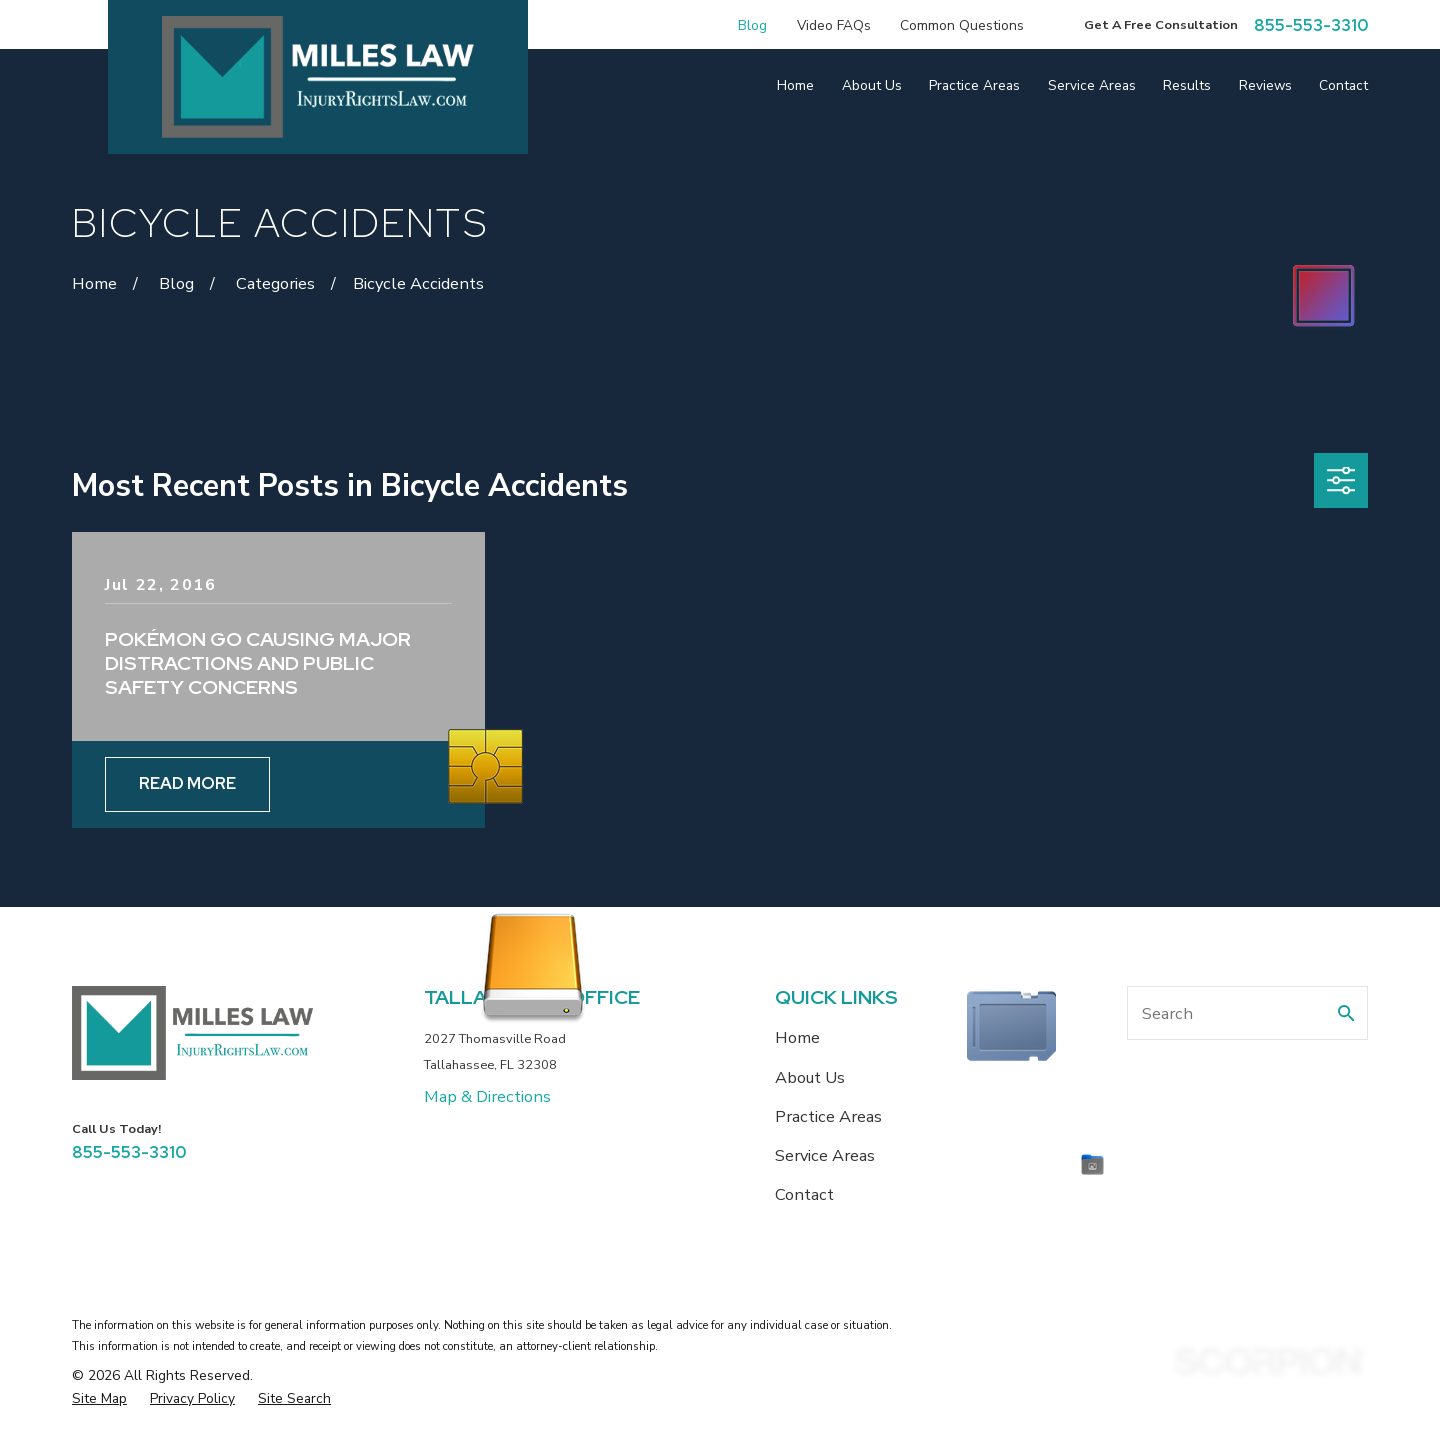 This screenshot has width=1440, height=1438. Describe the element at coordinates (485, 766) in the screenshot. I see `smart card or security token management` at that location.